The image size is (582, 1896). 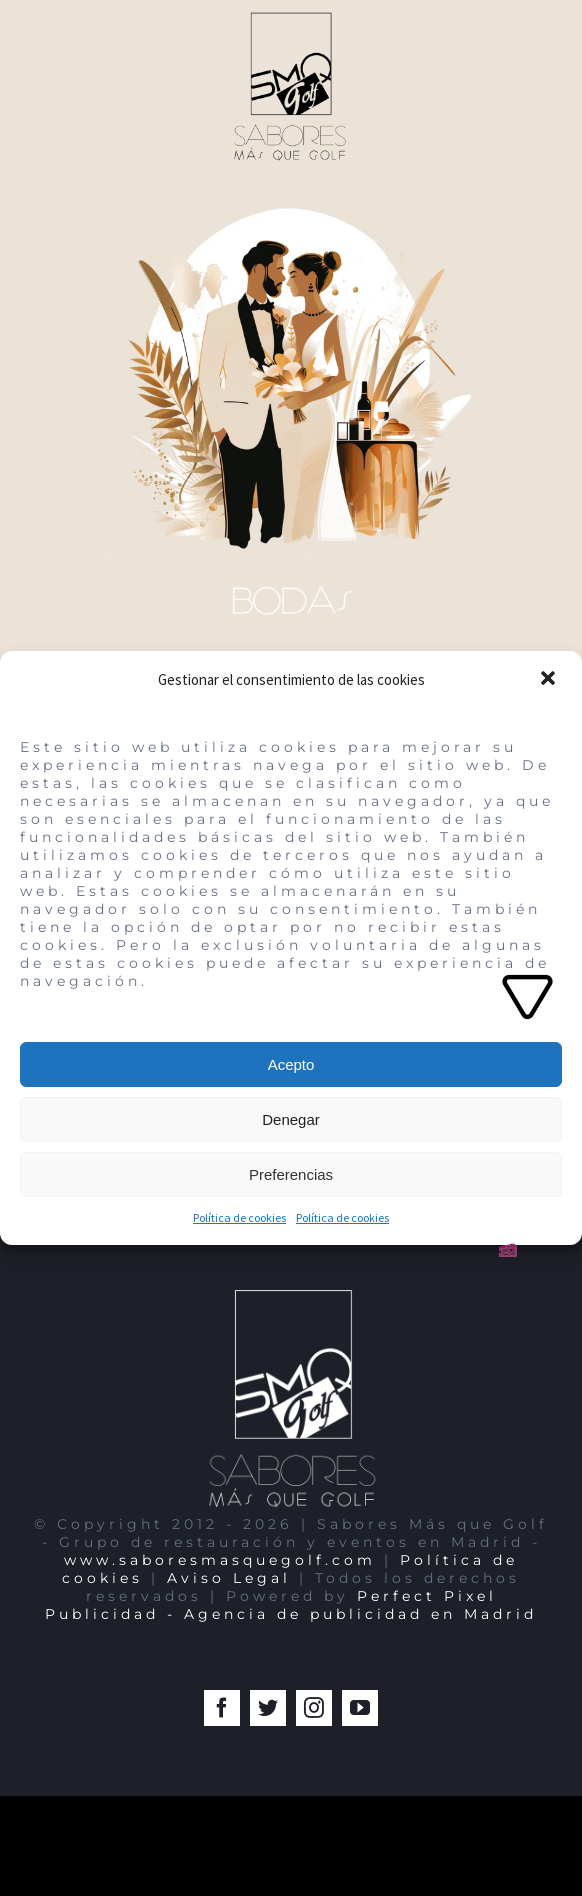 I want to click on expand dropdown menu, so click(x=527, y=995).